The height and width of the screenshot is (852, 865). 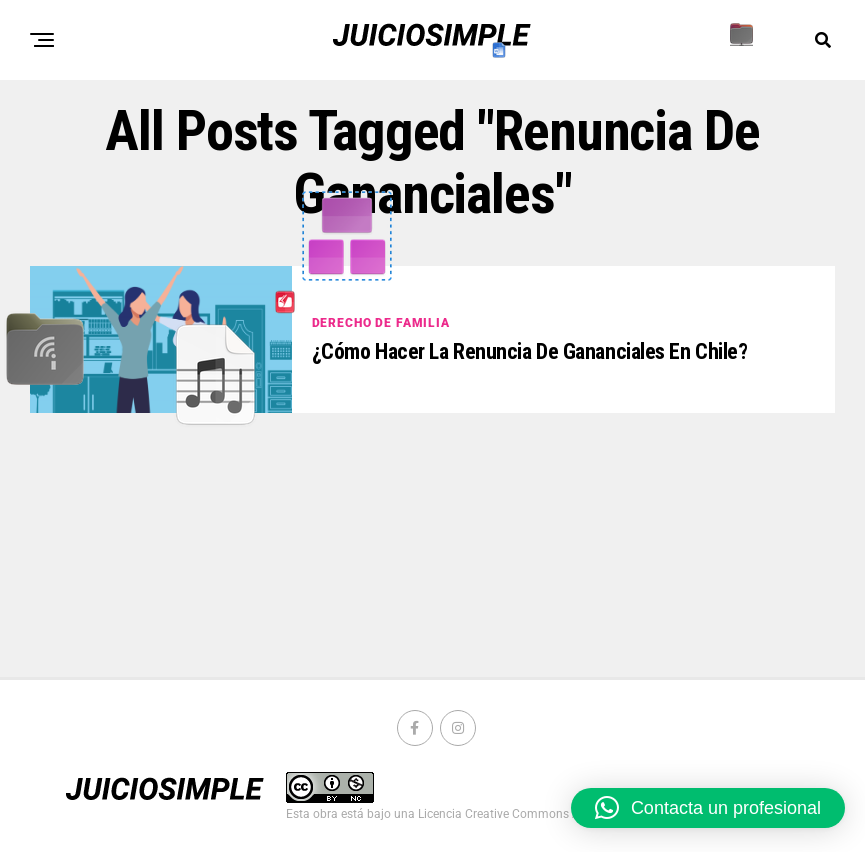 I want to click on an eps vector file, so click(x=285, y=302).